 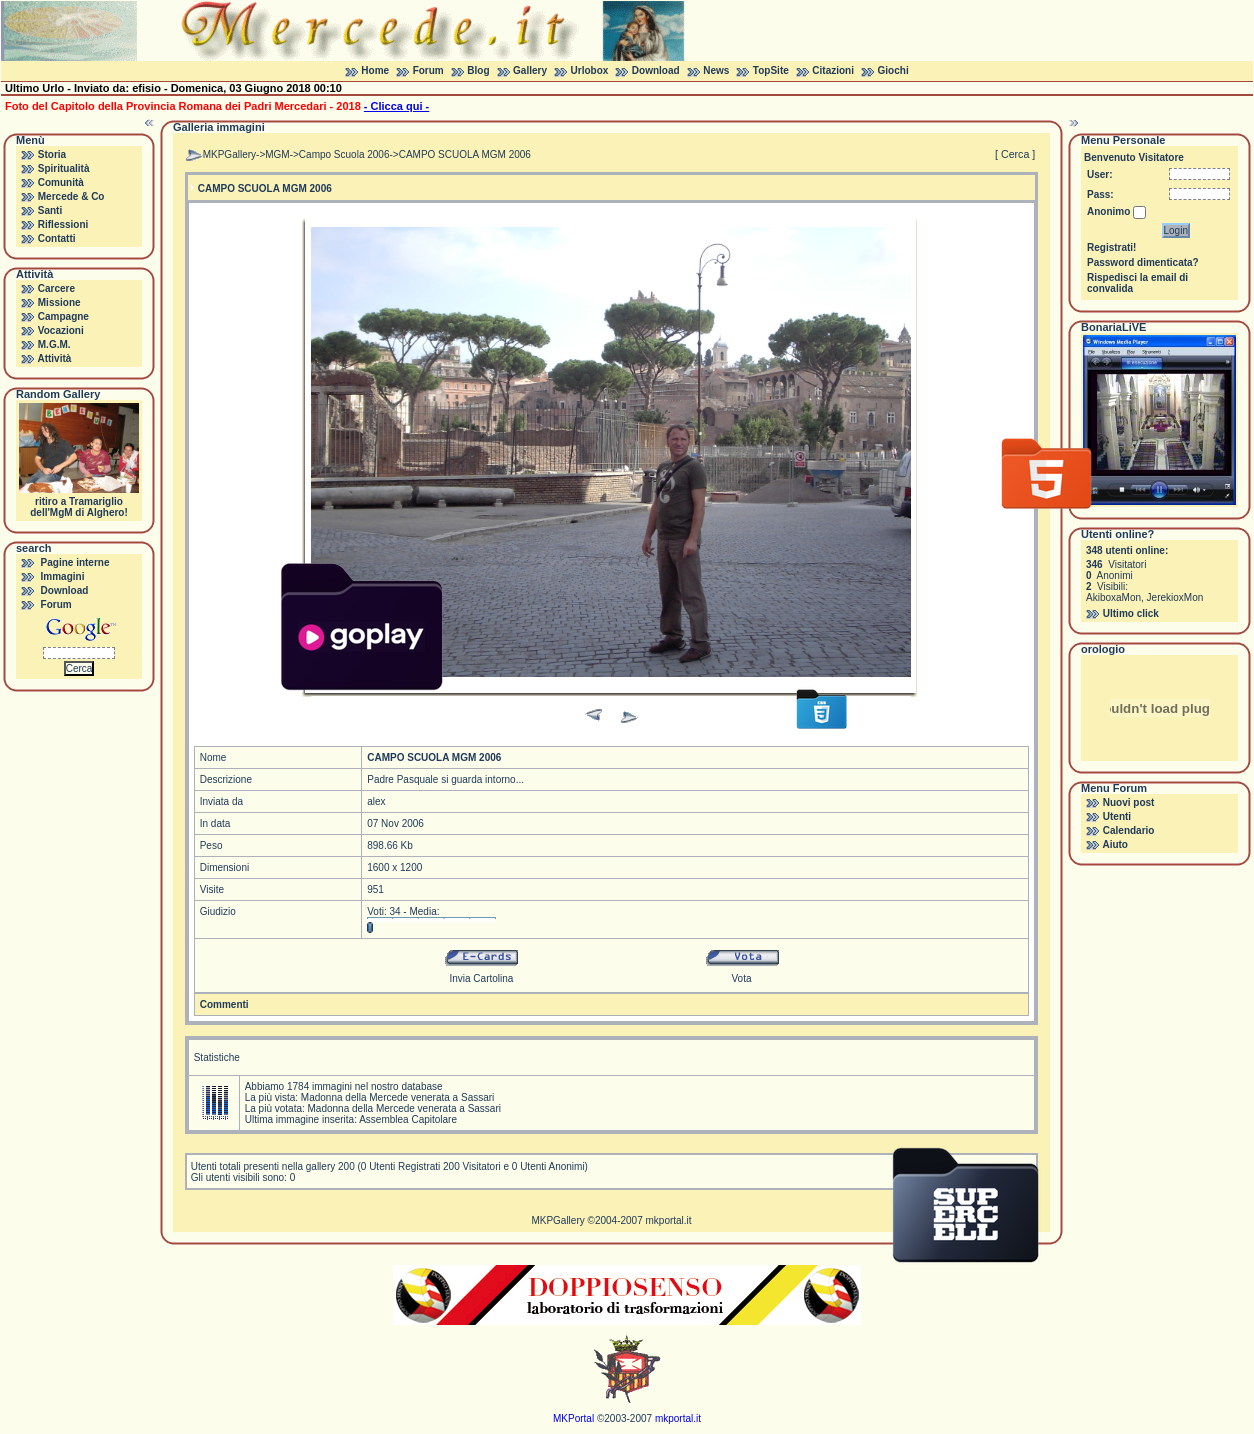 What do you see at coordinates (965, 1209) in the screenshot?
I see `open folder containing Supercell games` at bounding box center [965, 1209].